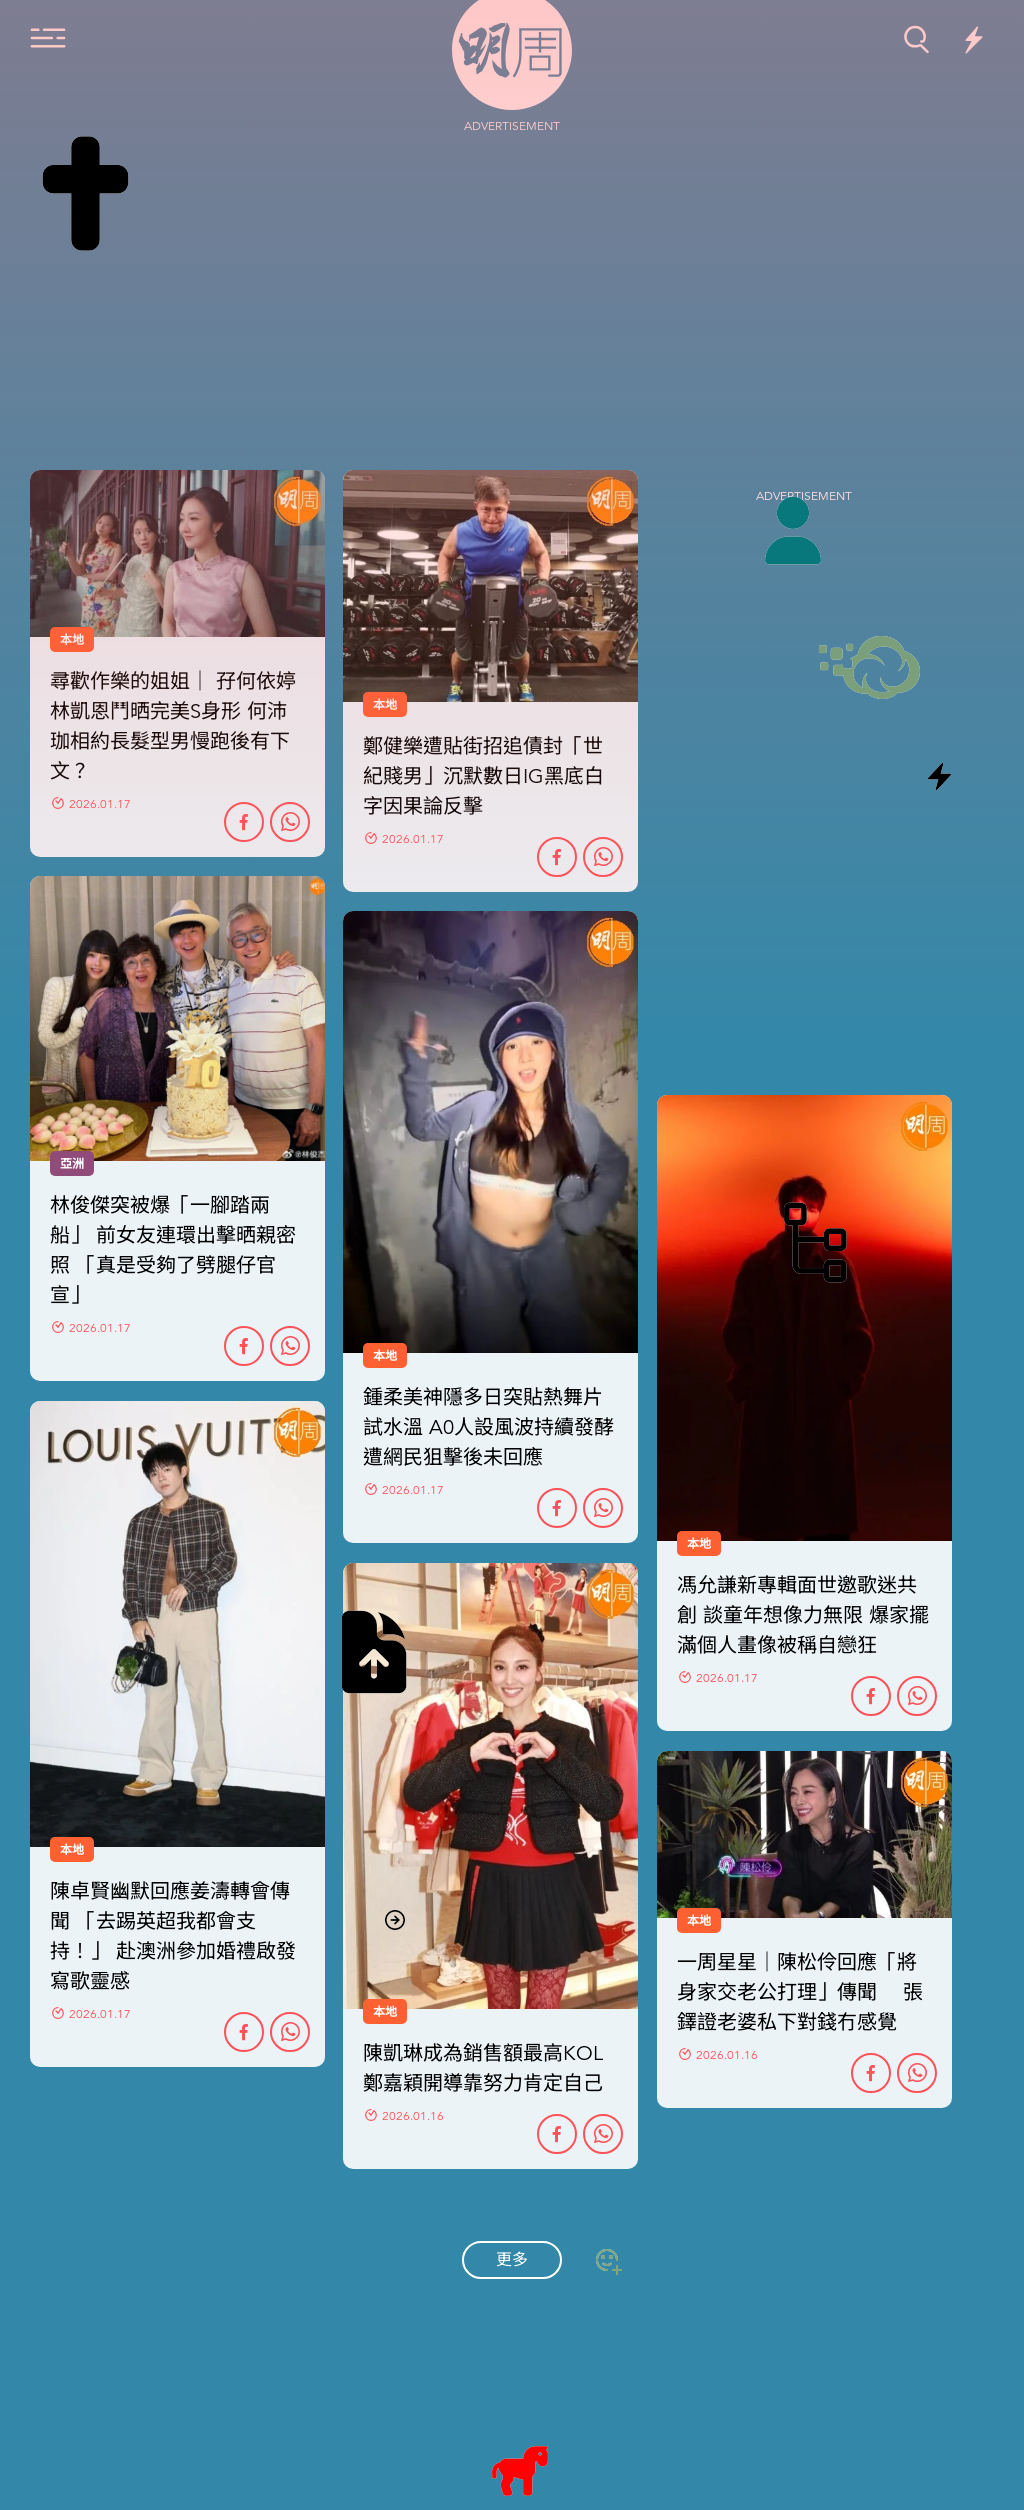  Describe the element at coordinates (374, 1652) in the screenshot. I see `upload a document` at that location.